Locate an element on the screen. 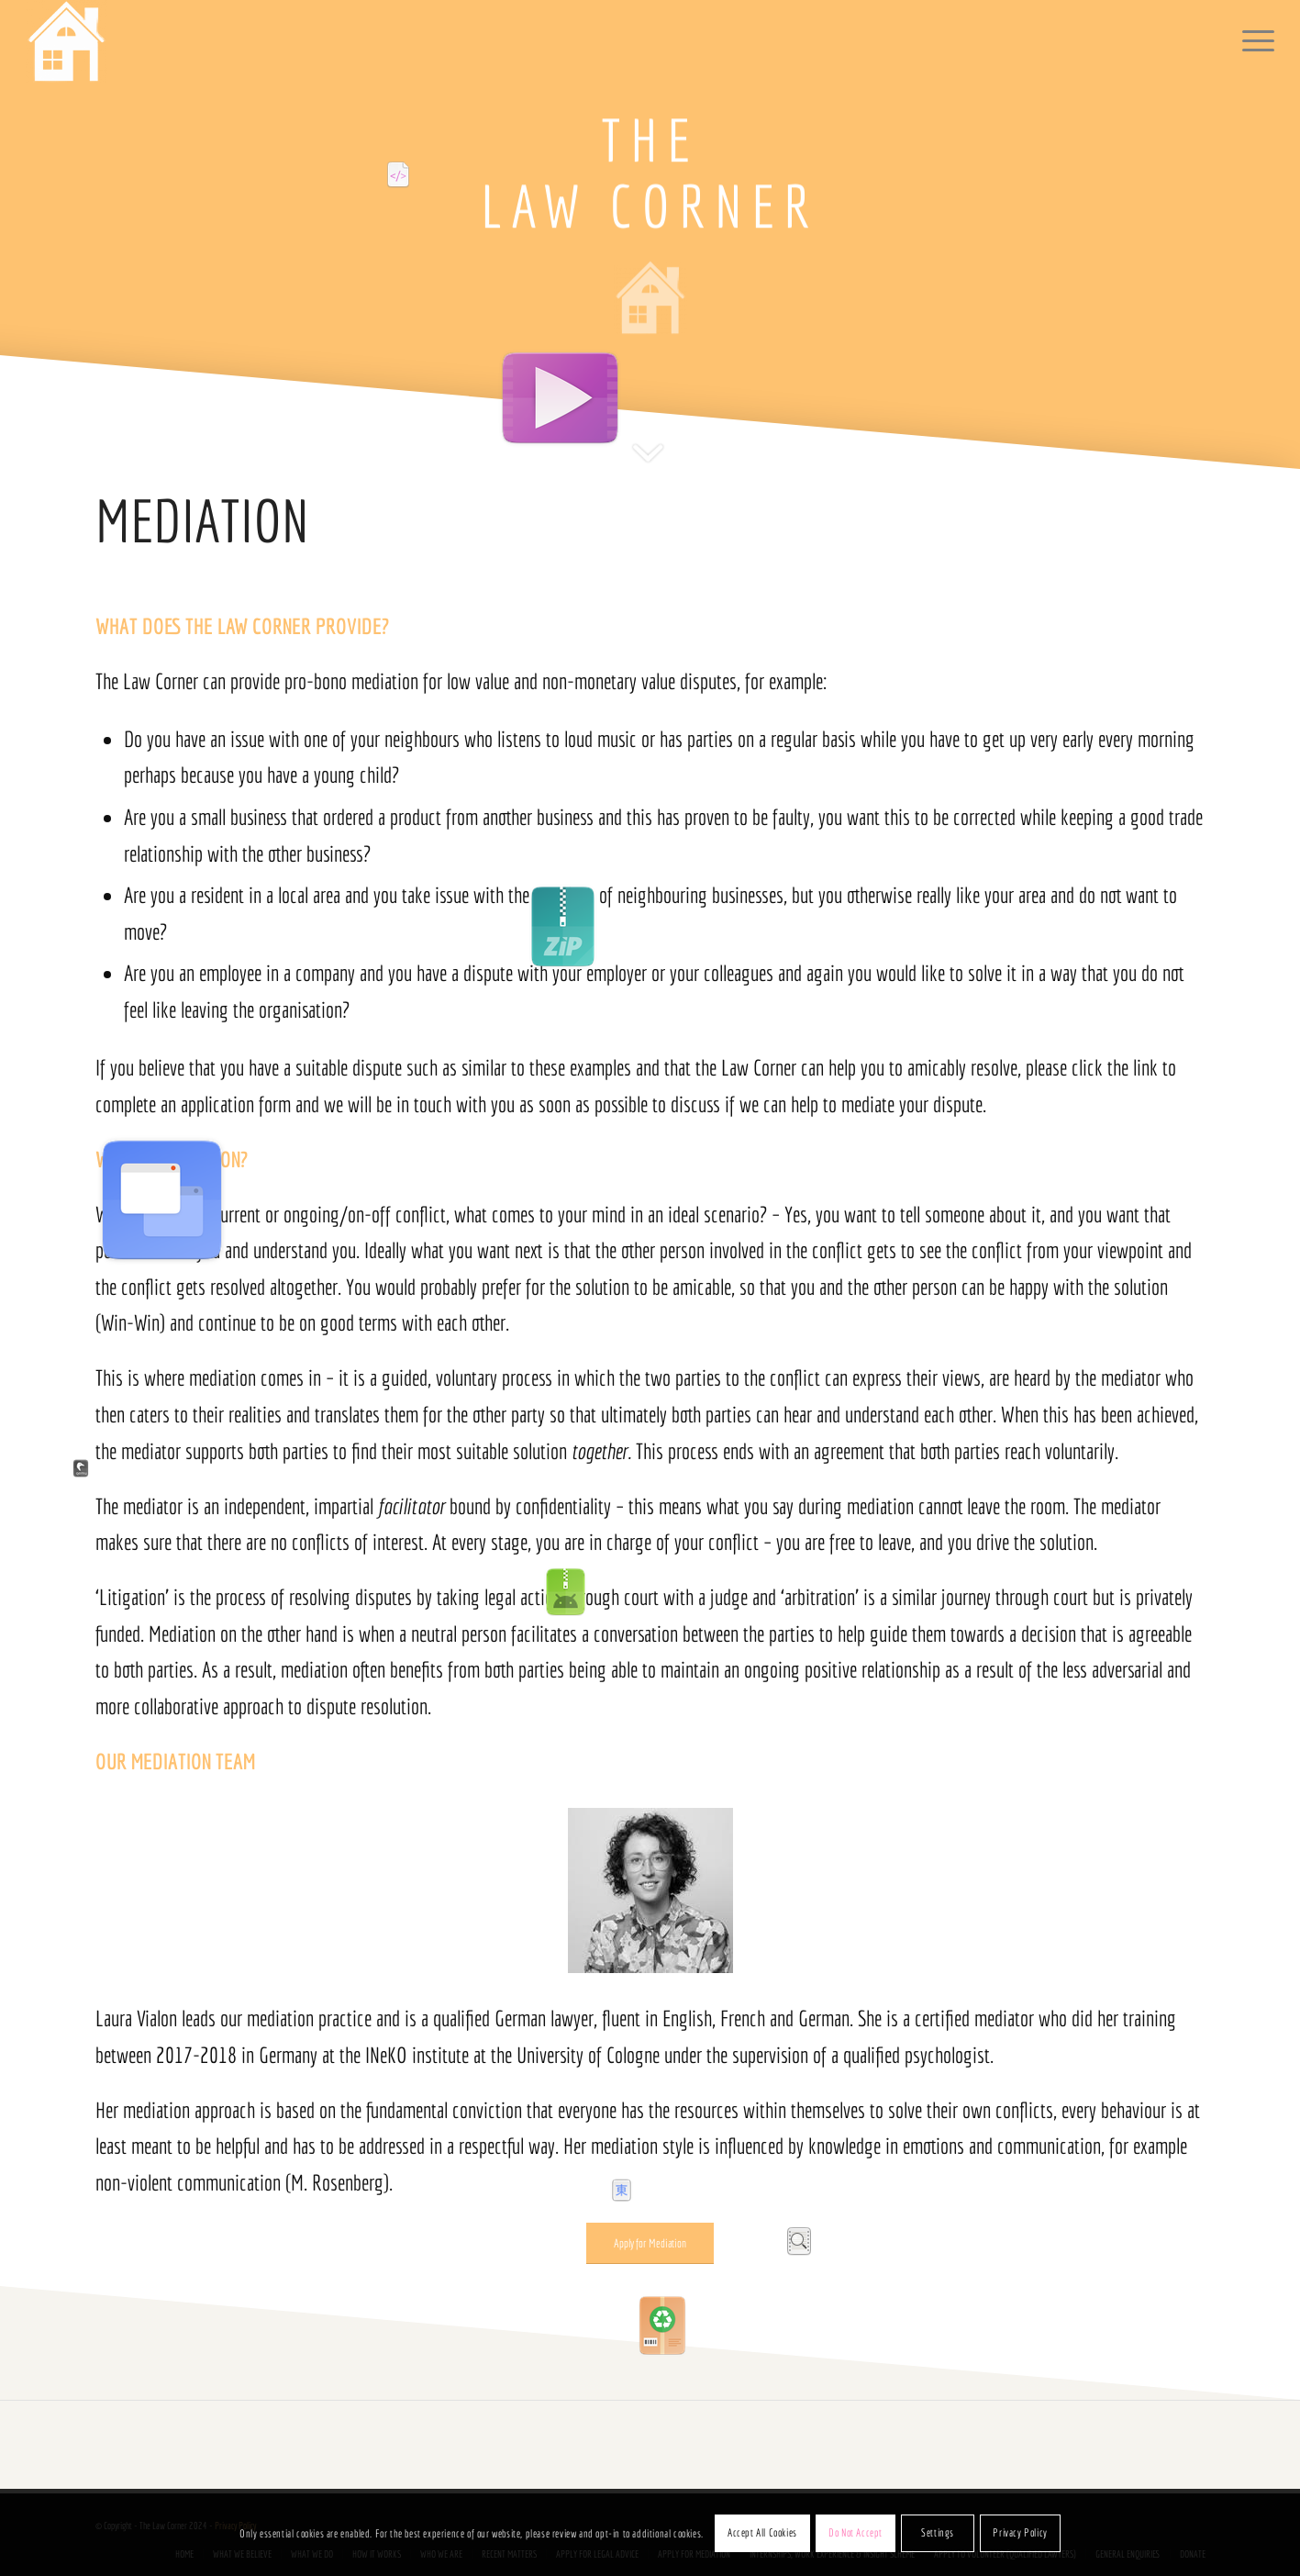 The width and height of the screenshot is (1300, 2576). open multimedia or video player app is located at coordinates (560, 397).